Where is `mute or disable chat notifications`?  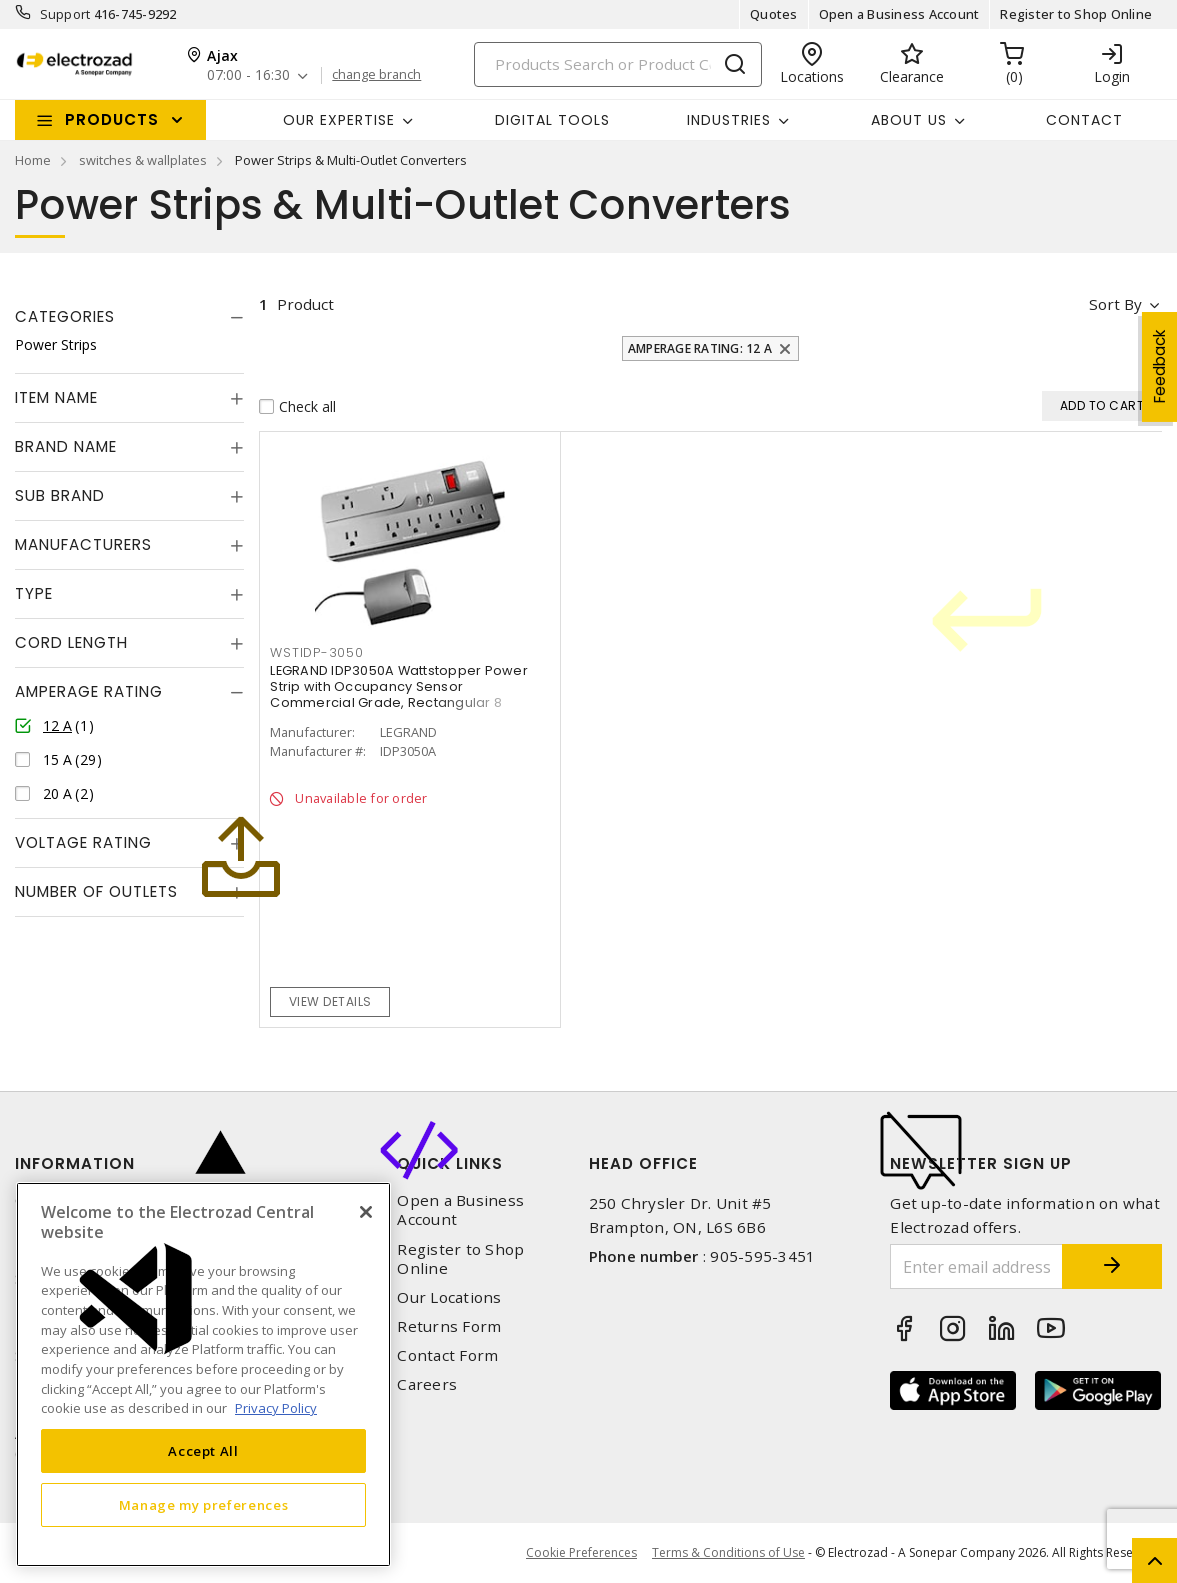 mute or disable chat notifications is located at coordinates (921, 1149).